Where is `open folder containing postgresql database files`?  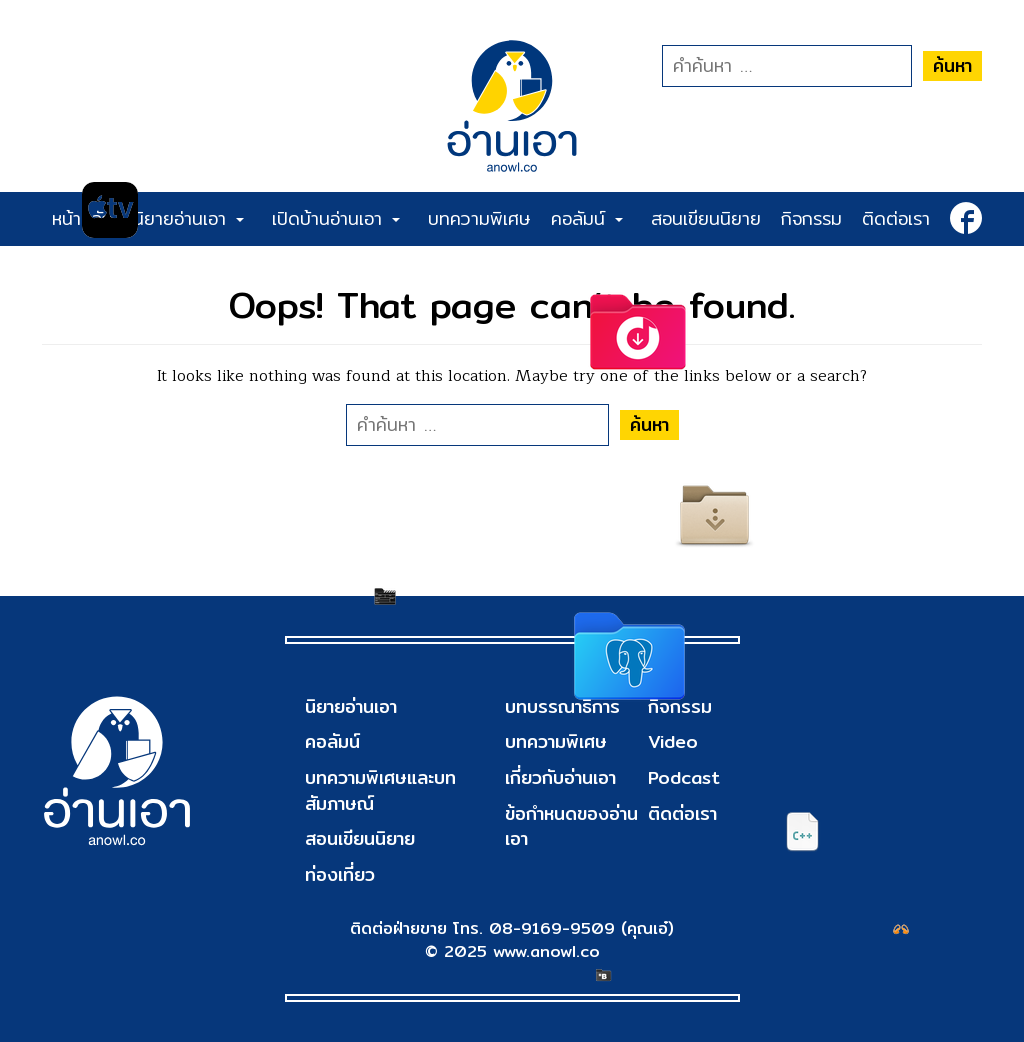
open folder containing postgresql database files is located at coordinates (629, 659).